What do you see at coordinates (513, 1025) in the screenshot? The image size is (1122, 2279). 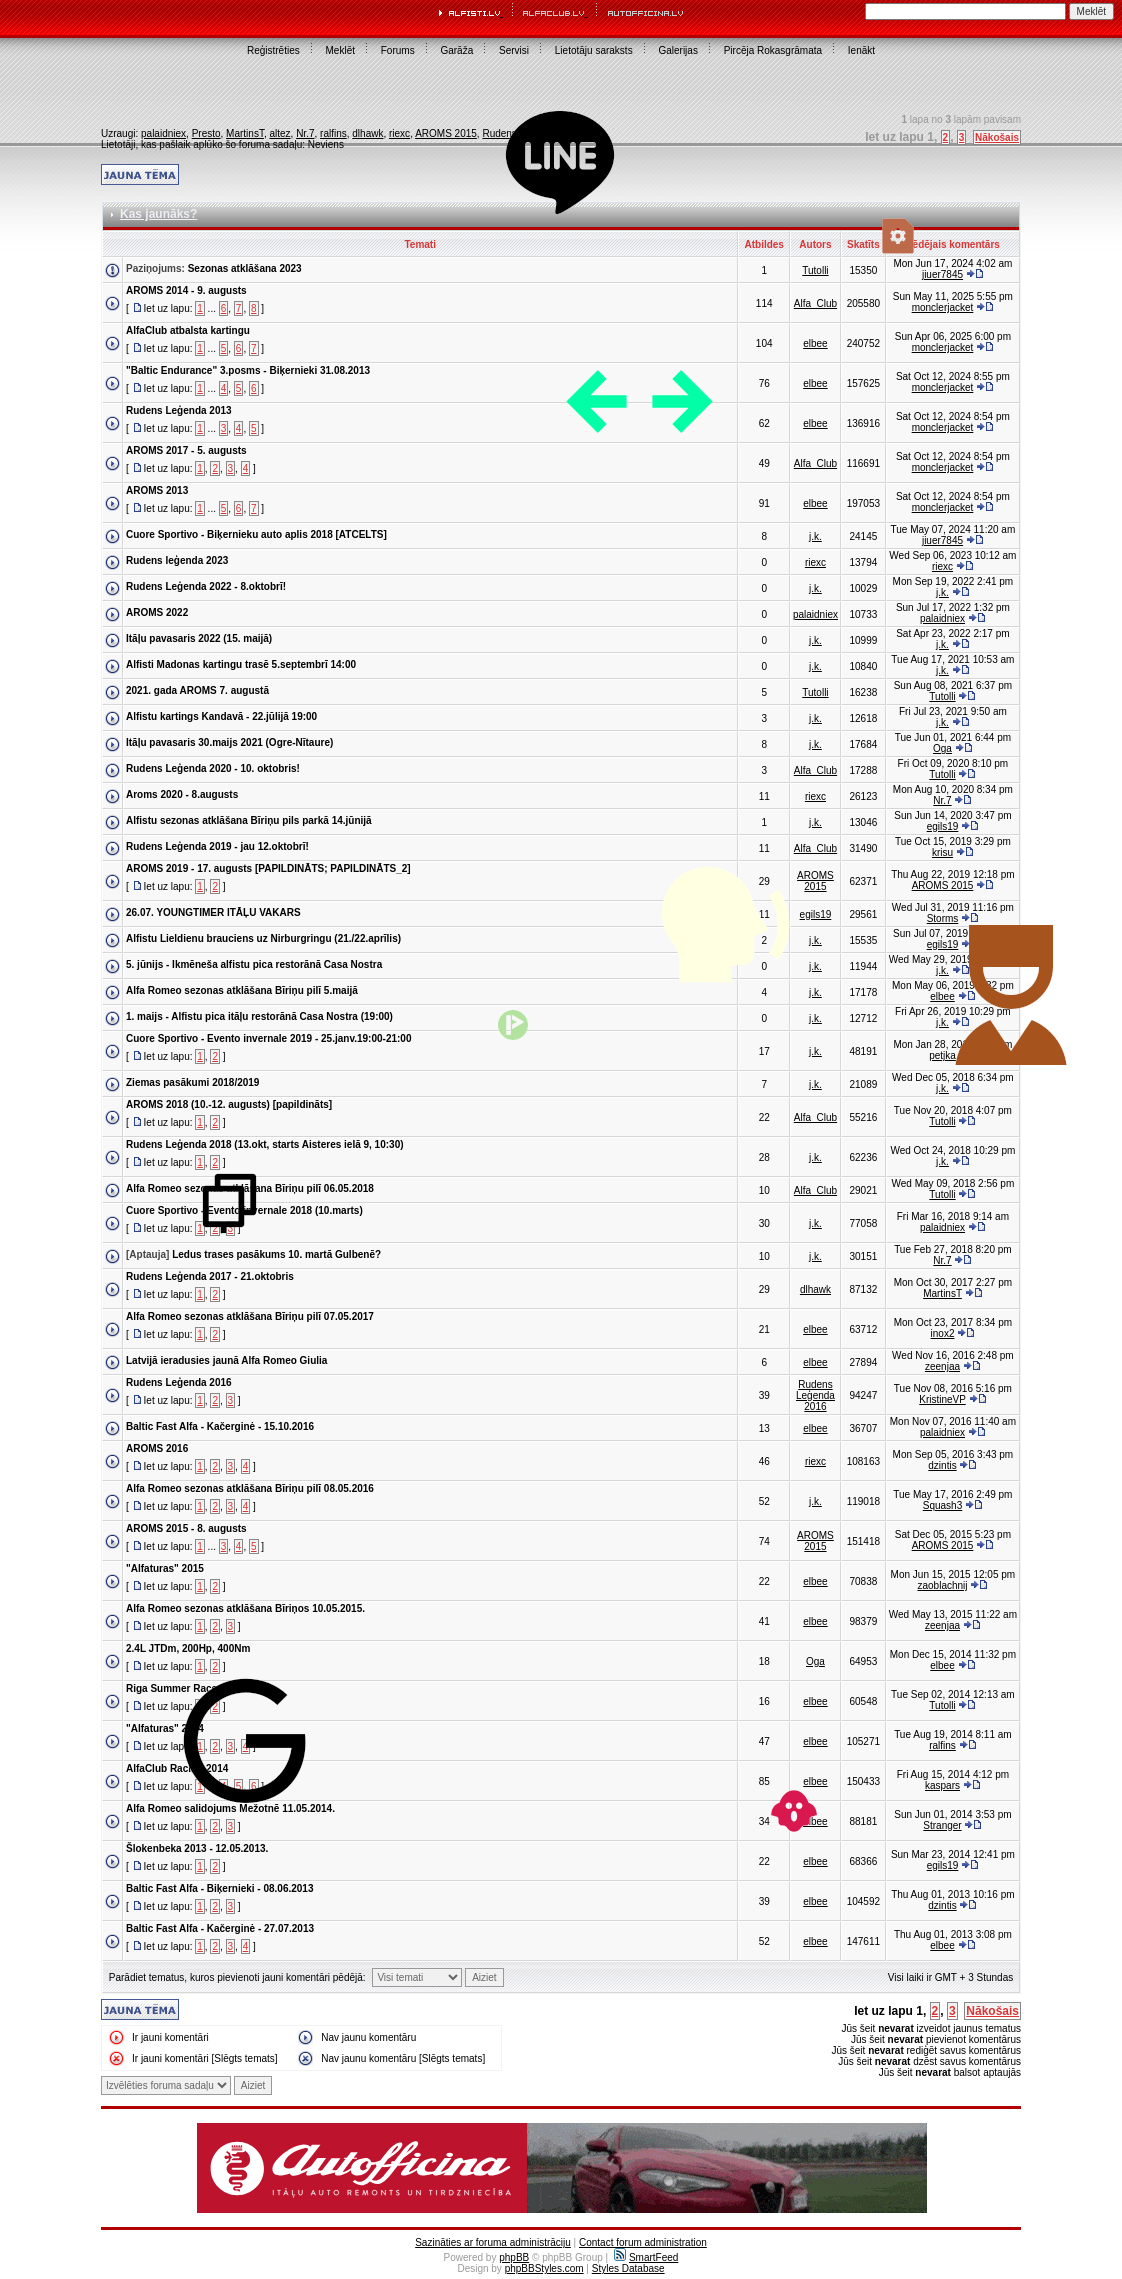 I see `open picarto.tv streaming platform` at bounding box center [513, 1025].